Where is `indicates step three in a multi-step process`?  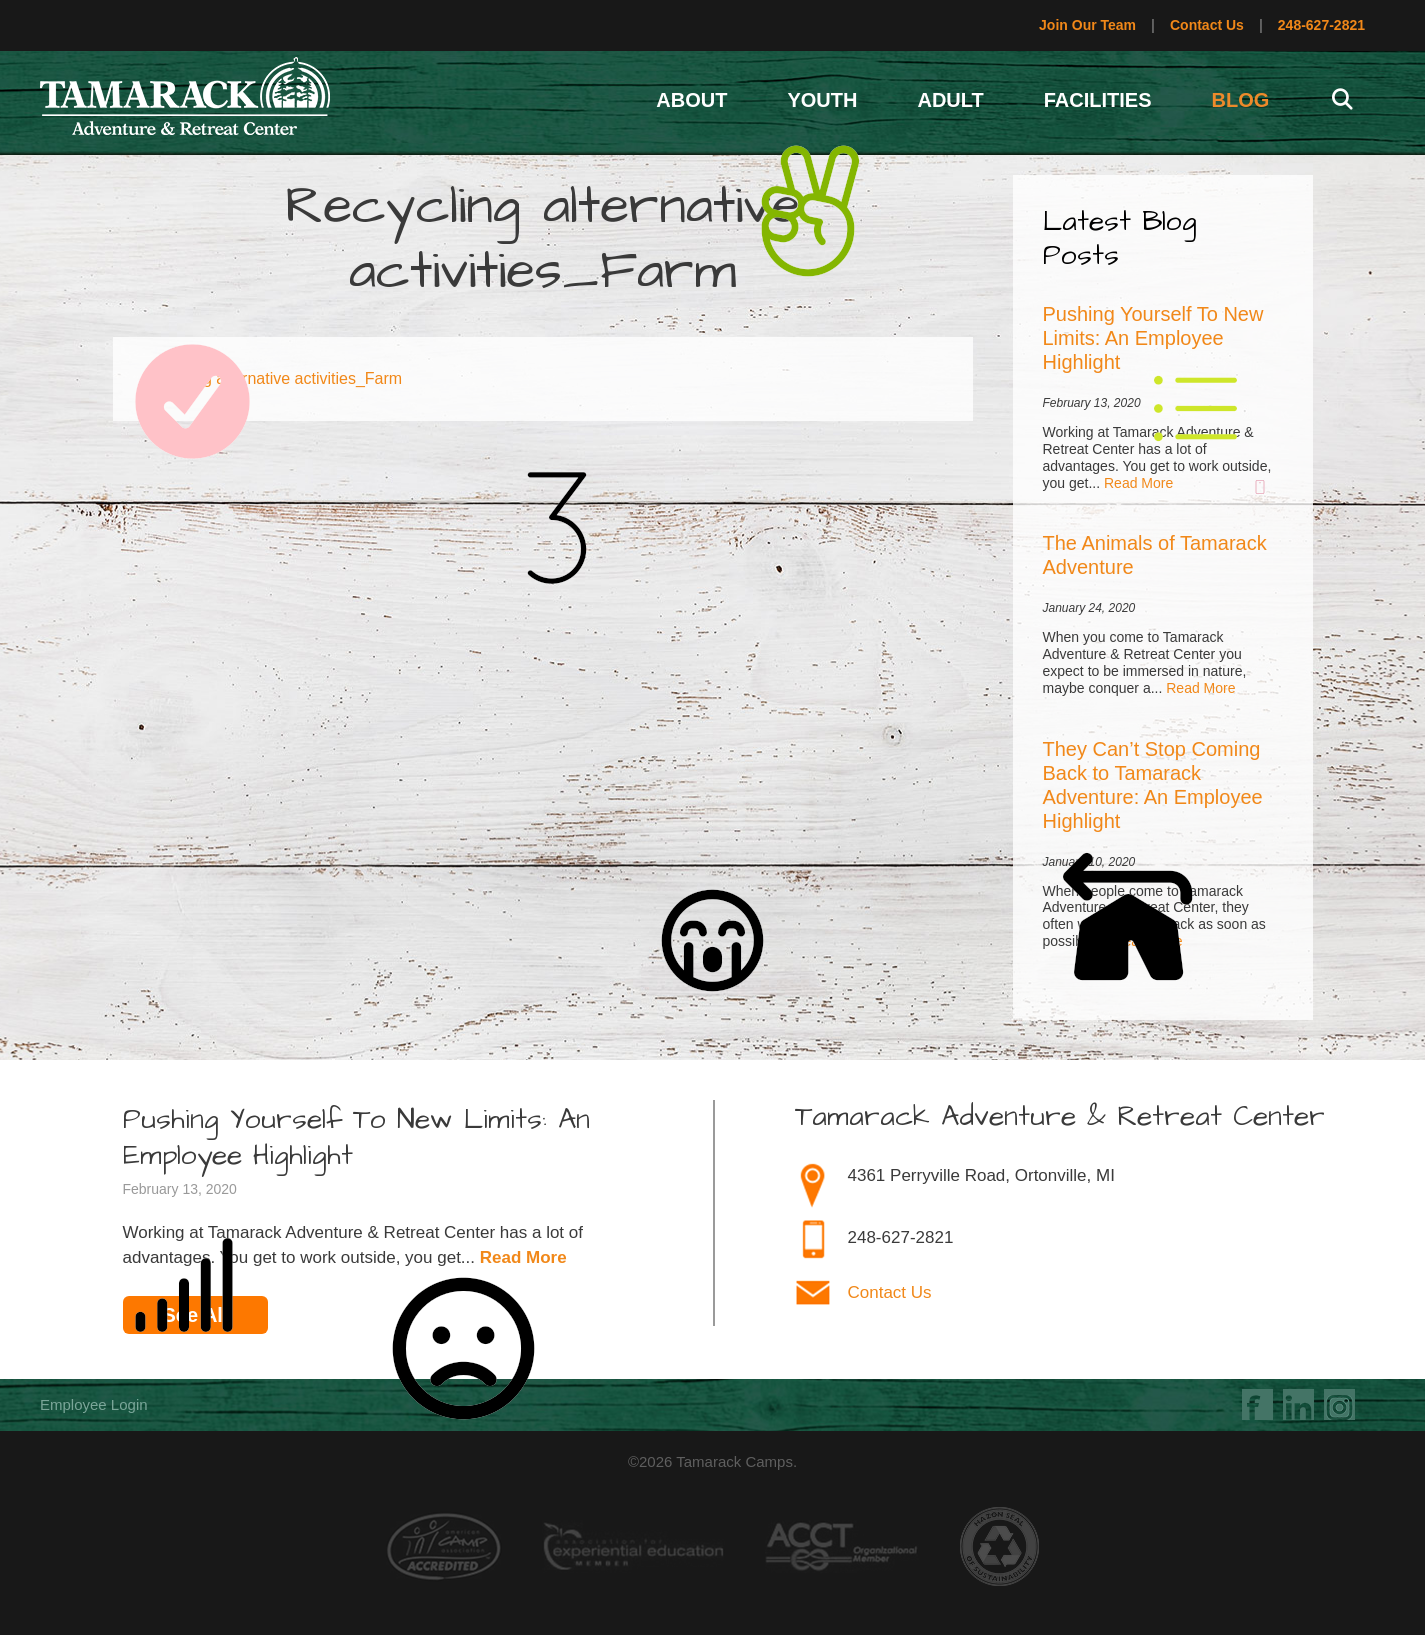 indicates step three in a multi-step process is located at coordinates (557, 528).